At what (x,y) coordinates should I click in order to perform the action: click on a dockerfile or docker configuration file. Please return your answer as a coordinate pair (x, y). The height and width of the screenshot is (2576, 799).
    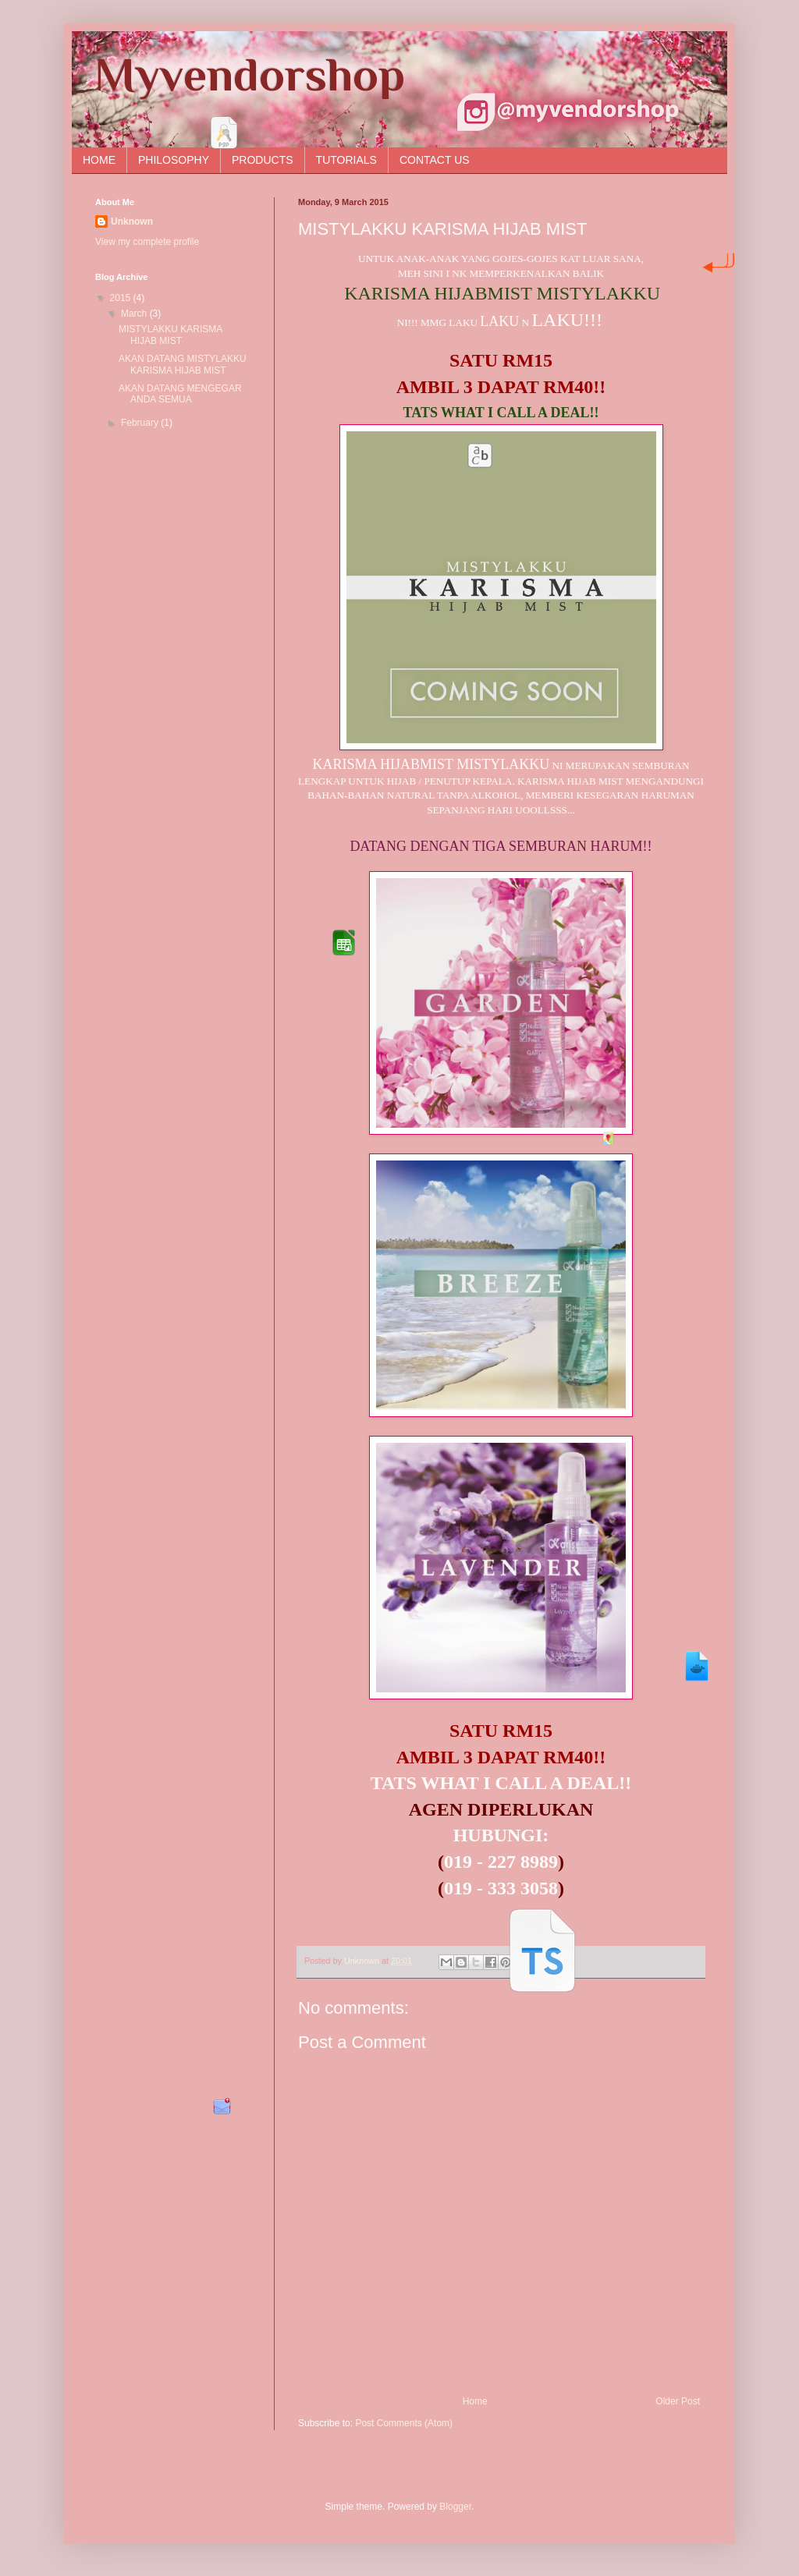
    Looking at the image, I should click on (697, 1667).